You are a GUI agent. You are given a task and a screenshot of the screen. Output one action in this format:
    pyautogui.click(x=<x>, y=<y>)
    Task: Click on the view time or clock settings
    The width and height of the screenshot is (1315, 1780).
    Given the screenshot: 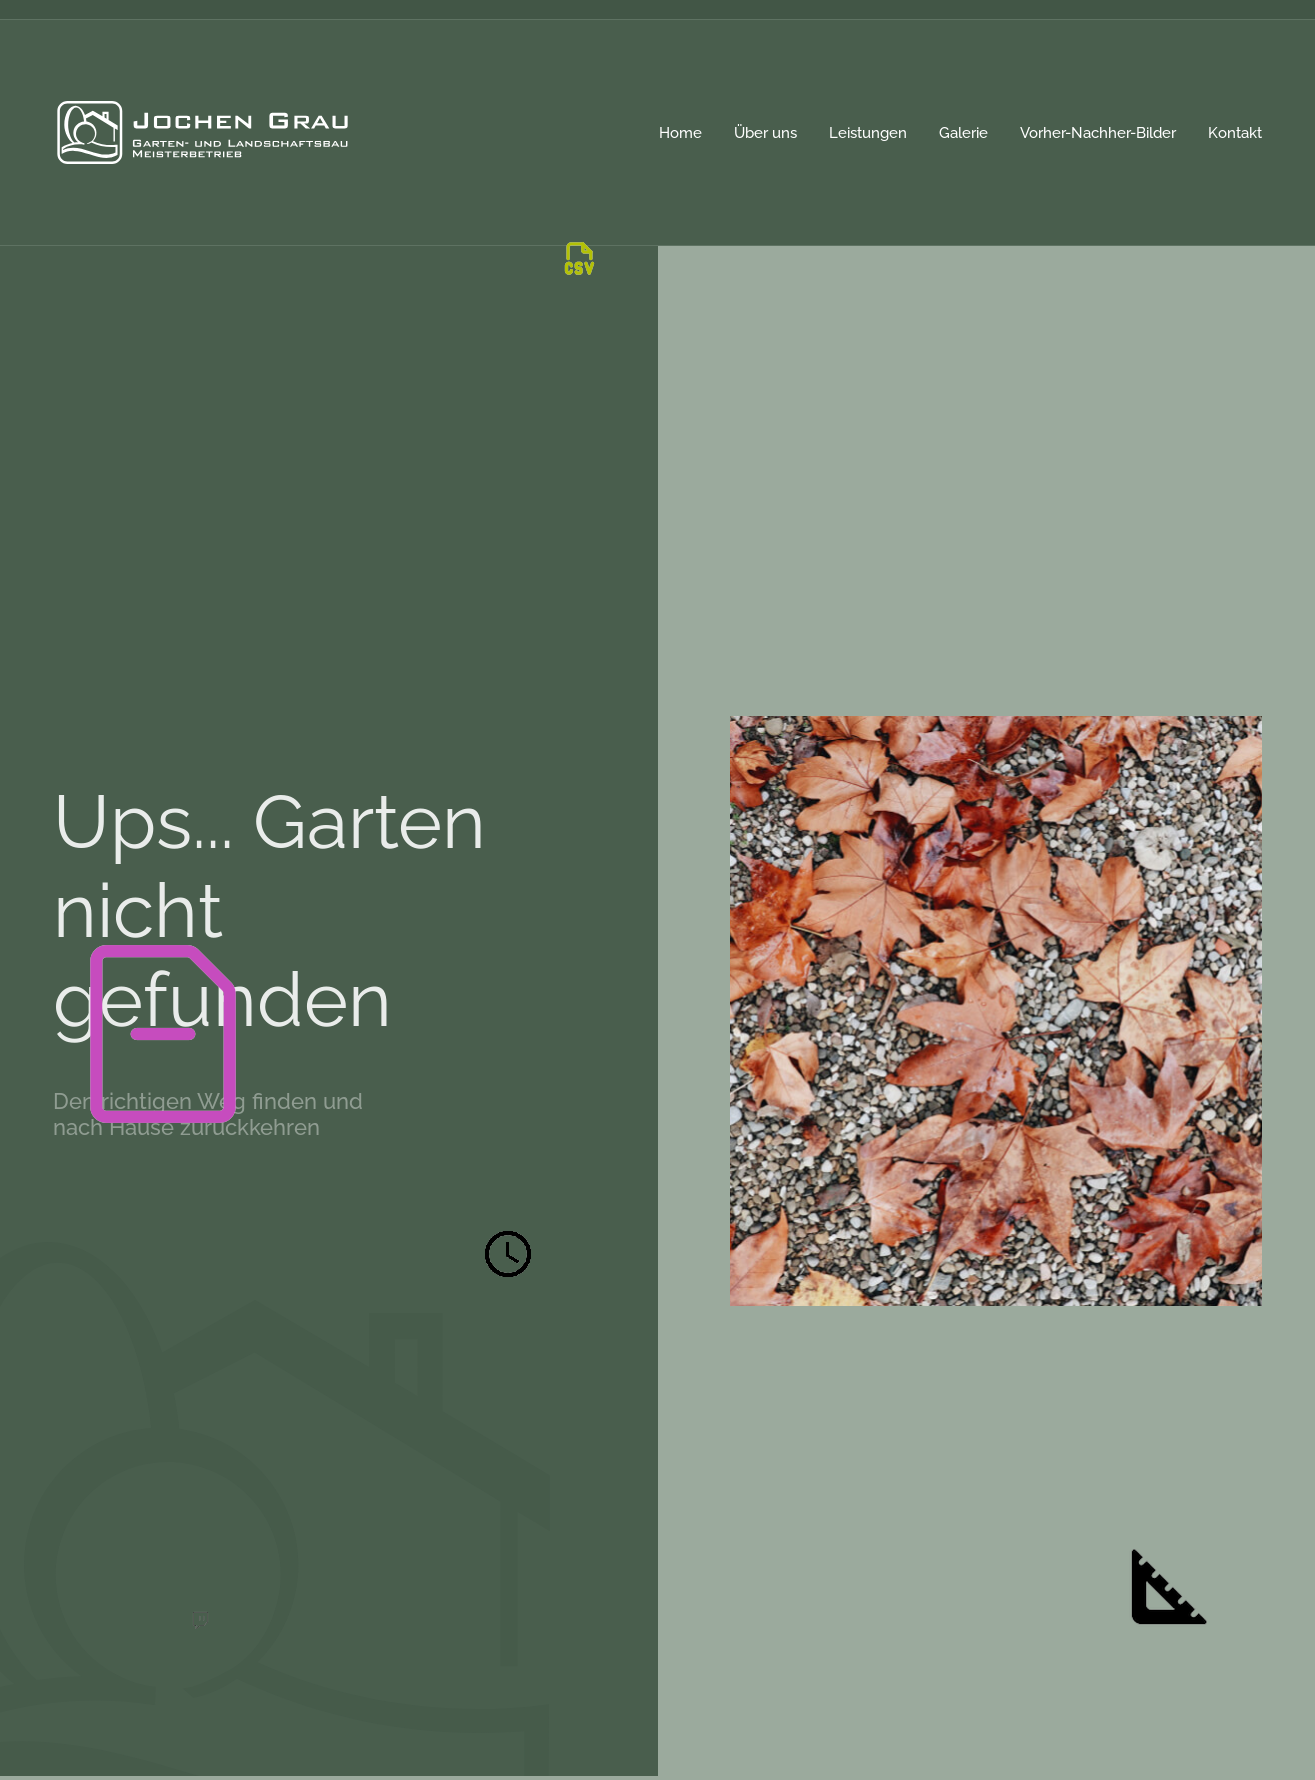 What is the action you would take?
    pyautogui.click(x=508, y=1254)
    